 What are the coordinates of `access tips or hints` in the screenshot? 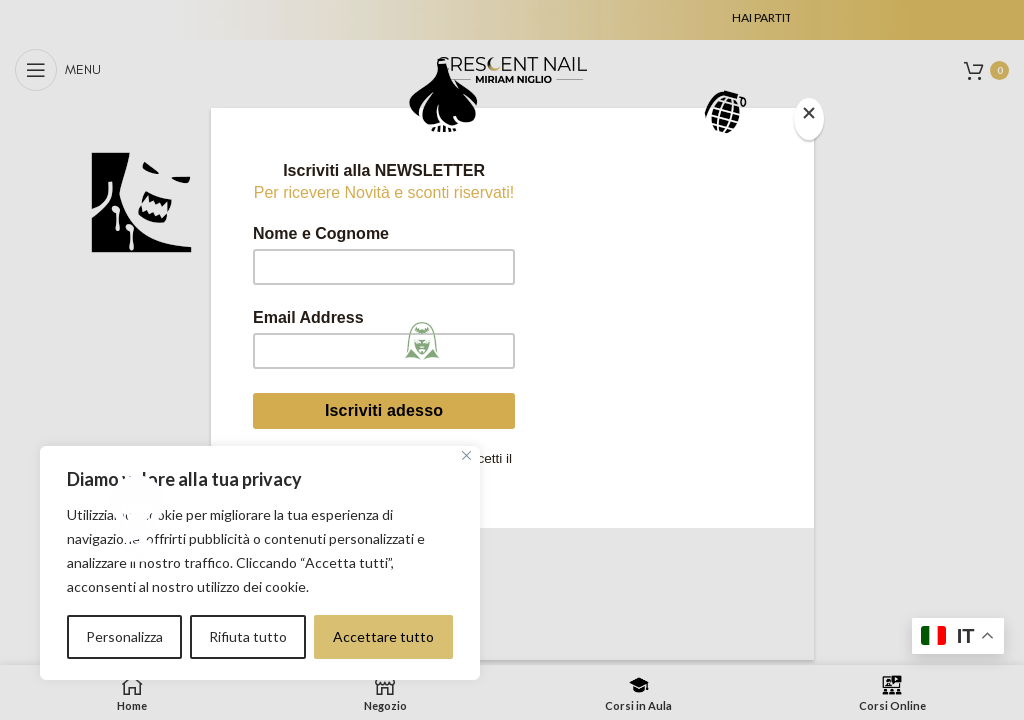 It's located at (139, 519).